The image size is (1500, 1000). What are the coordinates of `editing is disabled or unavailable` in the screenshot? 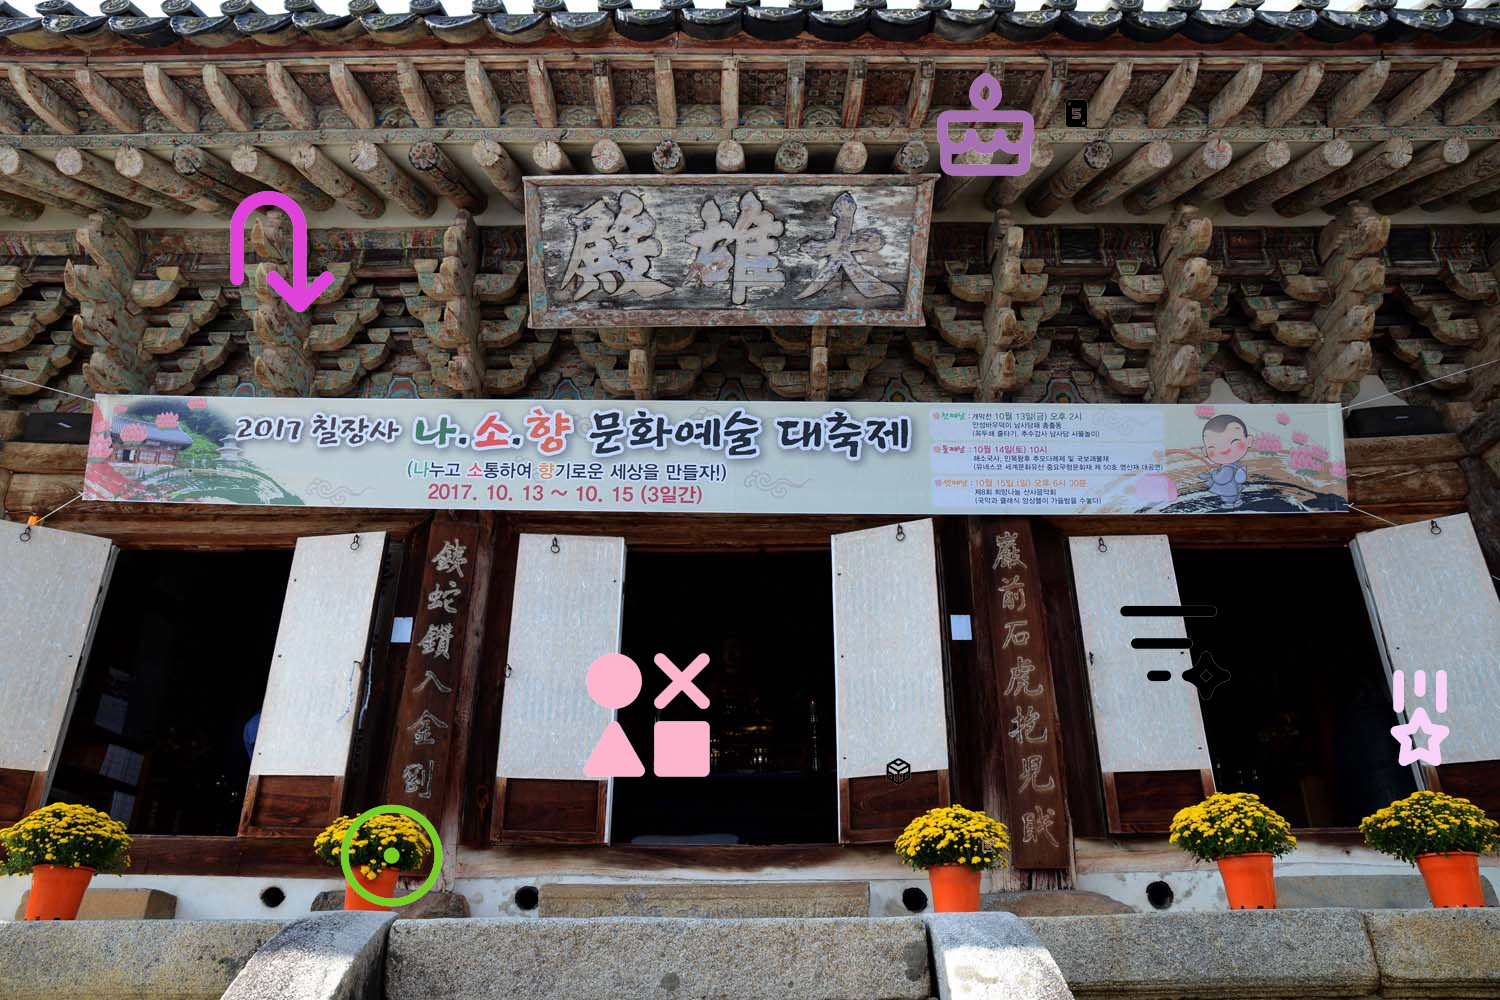 It's located at (988, 845).